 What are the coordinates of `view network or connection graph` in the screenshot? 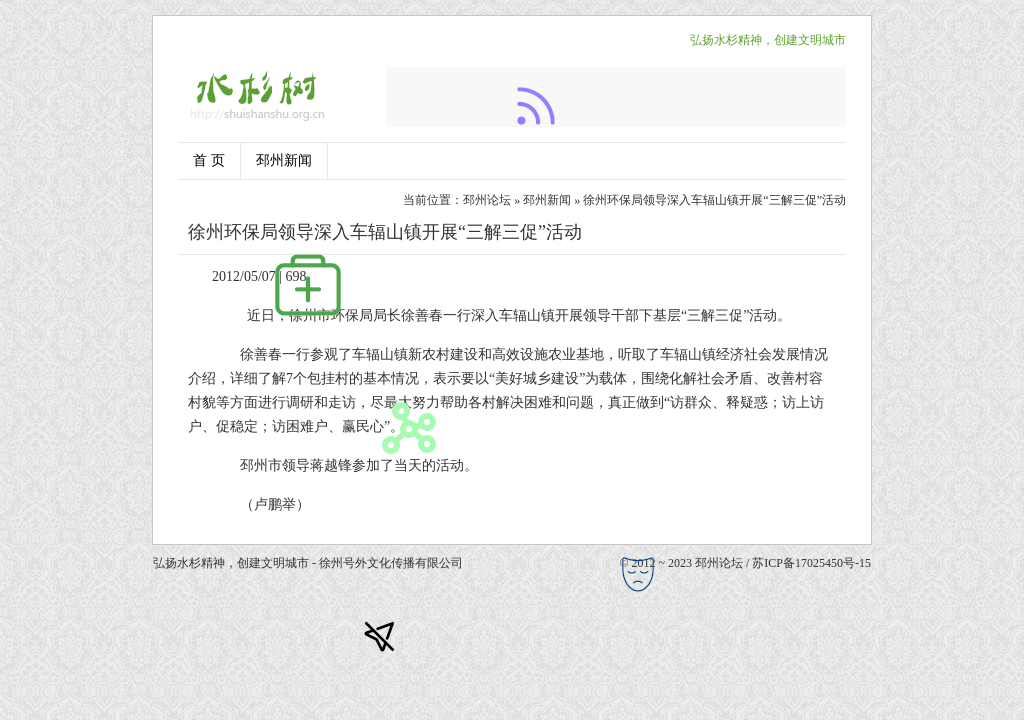 It's located at (409, 429).